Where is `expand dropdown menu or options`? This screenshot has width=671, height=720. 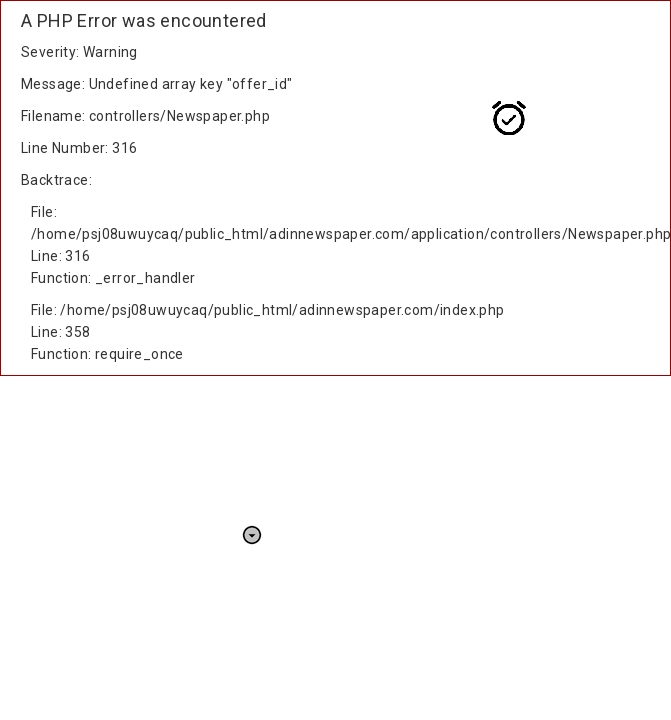
expand dropdown menu or options is located at coordinates (252, 535).